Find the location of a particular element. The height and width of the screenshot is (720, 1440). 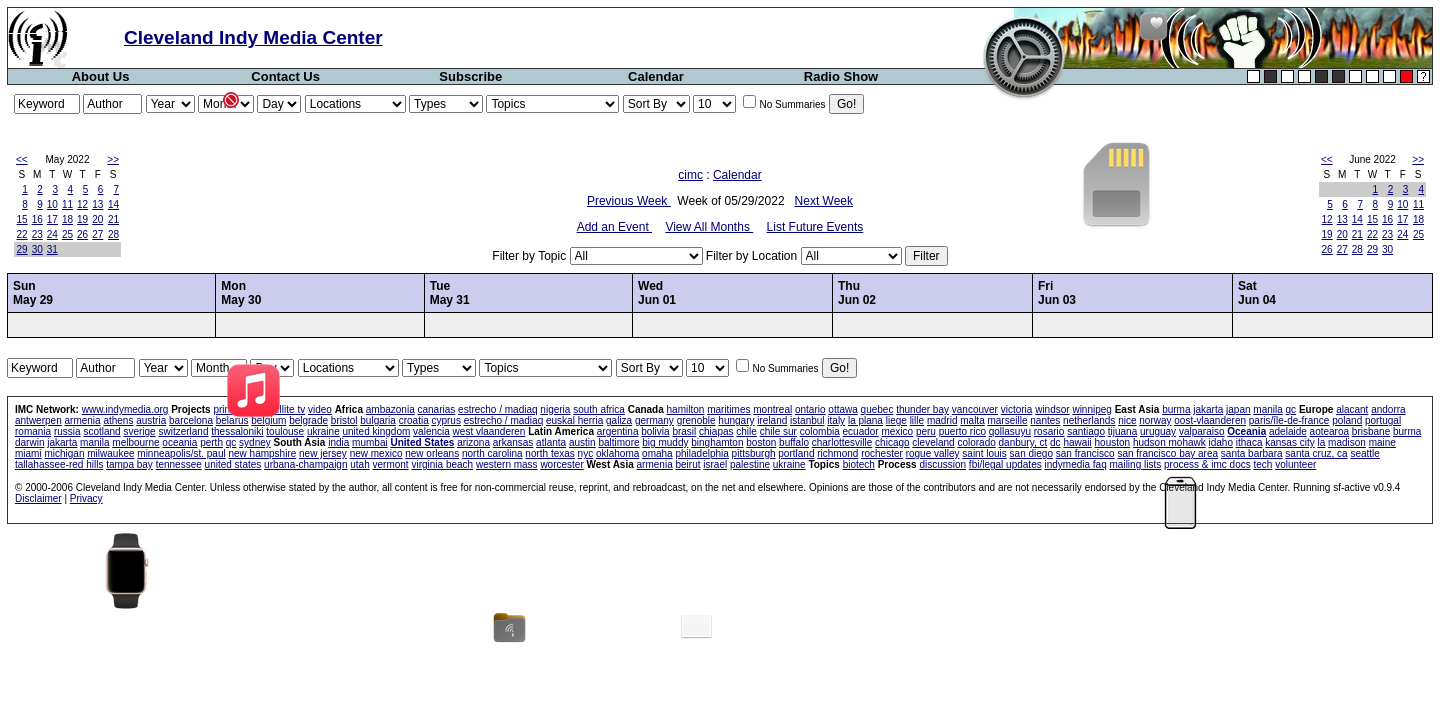

Rosetta 2 translation layer update utility is located at coordinates (1024, 57).